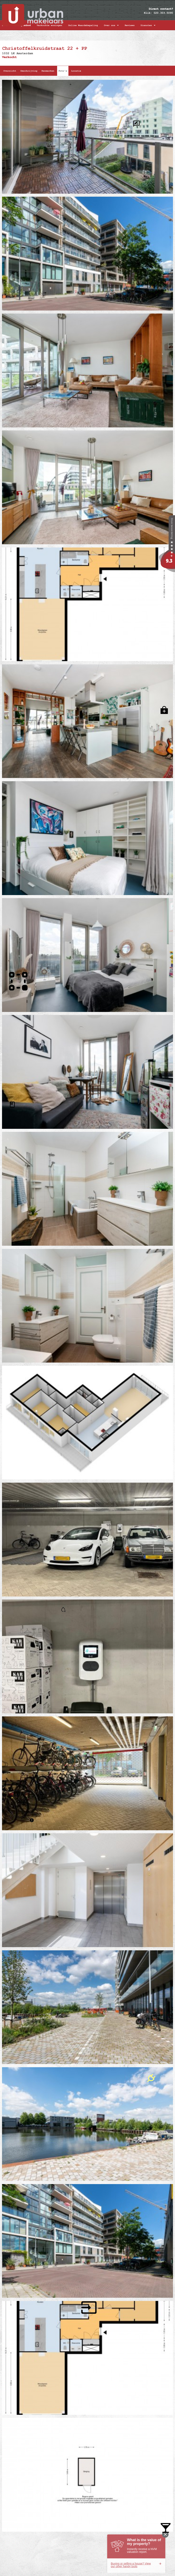 This screenshot has height=2576, width=175. What do you see at coordinates (7, 153) in the screenshot?
I see `find nearby florists or flower shops` at bounding box center [7, 153].